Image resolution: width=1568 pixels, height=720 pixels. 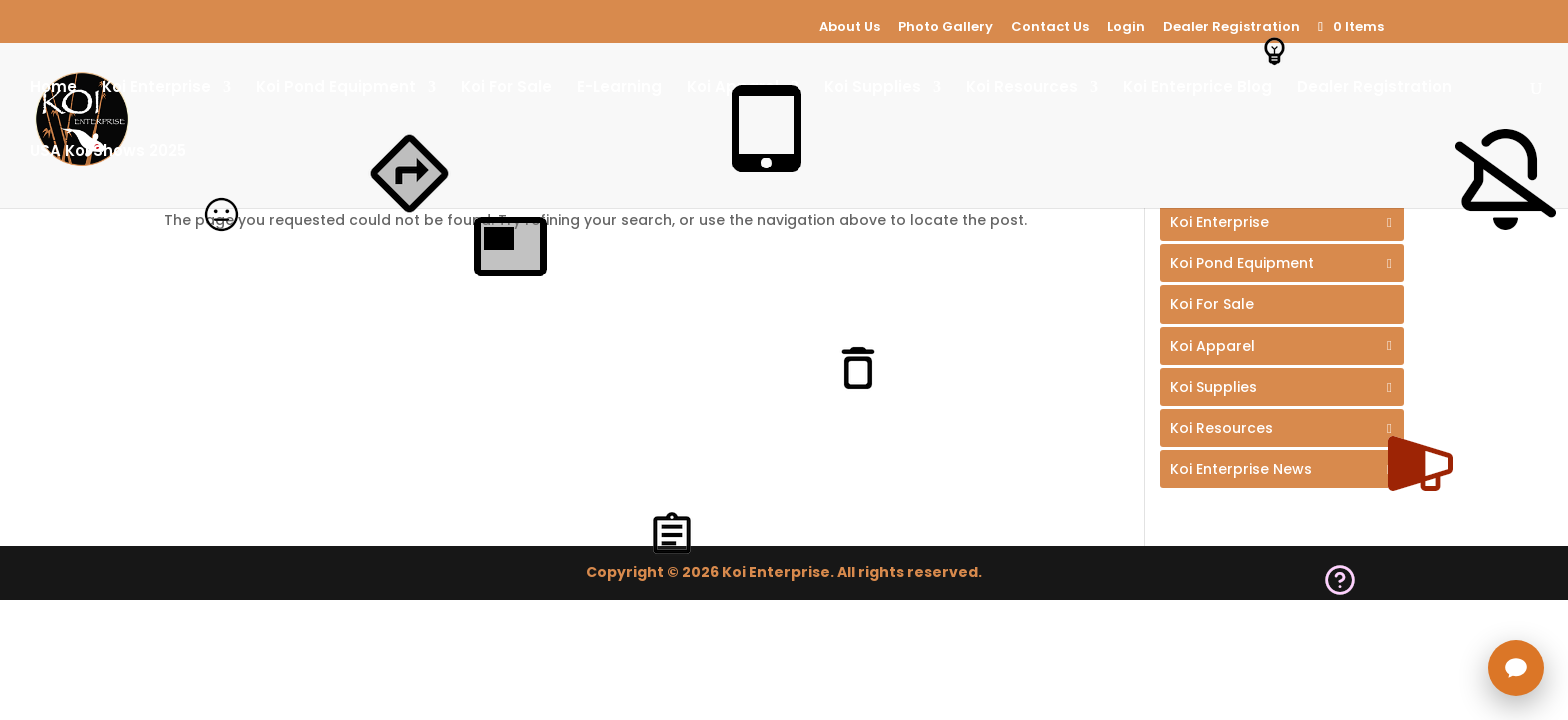 I want to click on access help or support information, so click(x=1340, y=580).